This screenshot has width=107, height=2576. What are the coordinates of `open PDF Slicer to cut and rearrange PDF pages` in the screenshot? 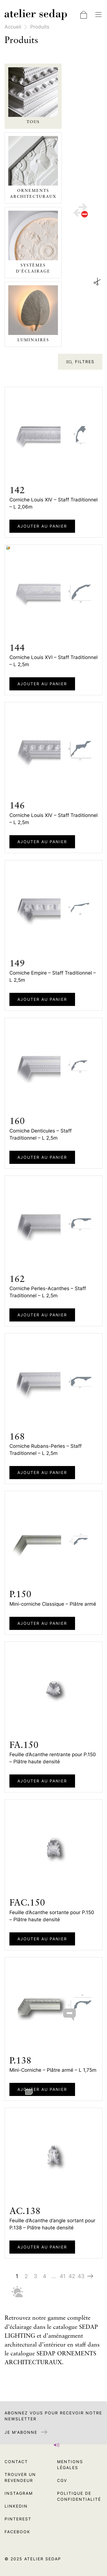 It's located at (97, 281).